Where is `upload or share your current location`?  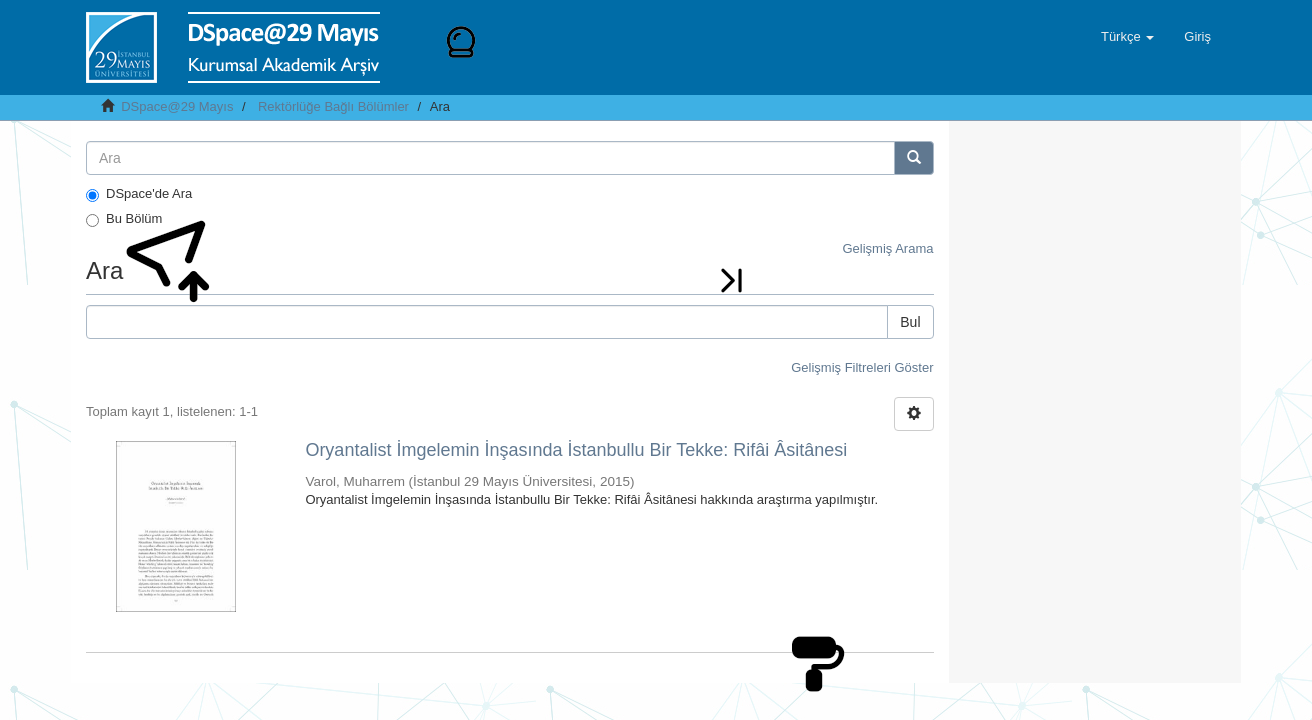
upload or share your current location is located at coordinates (166, 259).